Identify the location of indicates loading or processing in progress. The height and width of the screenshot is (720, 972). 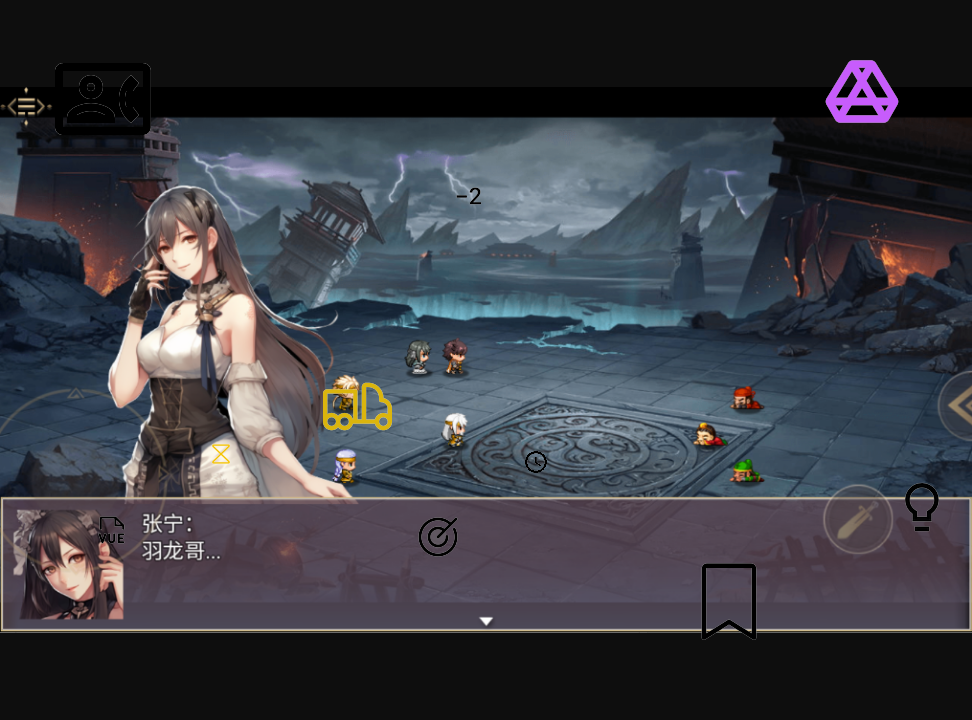
(221, 454).